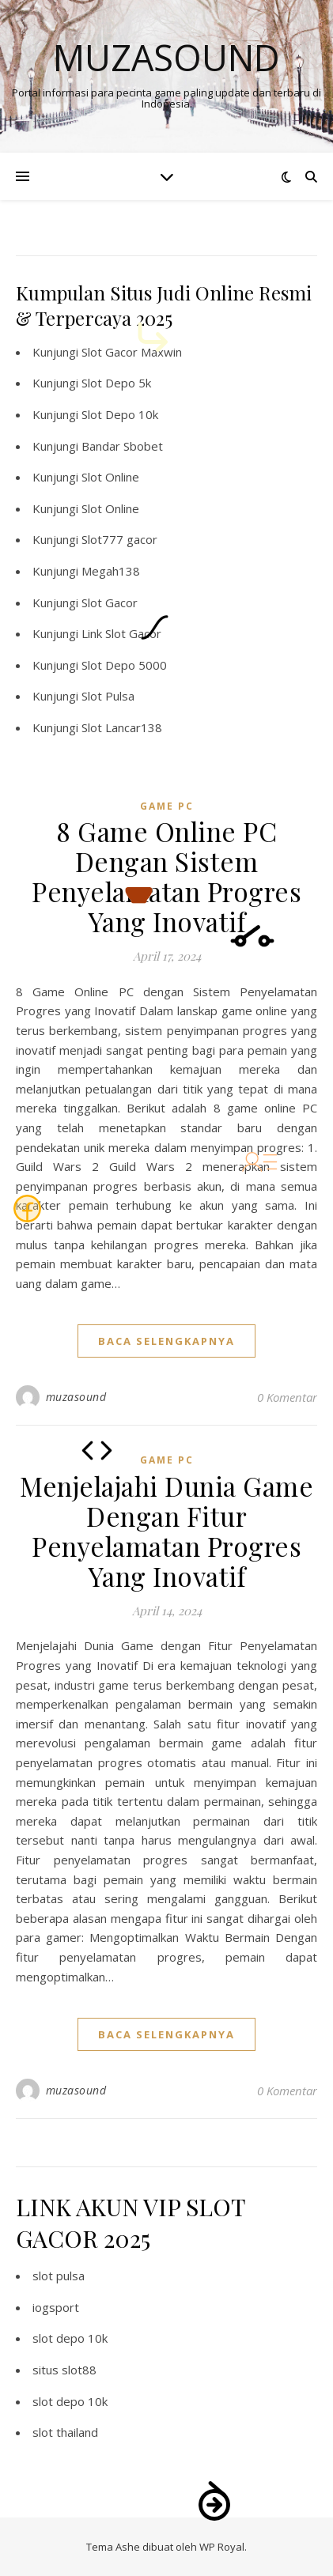  What do you see at coordinates (152, 336) in the screenshot?
I see `reply to a message or comment` at bounding box center [152, 336].